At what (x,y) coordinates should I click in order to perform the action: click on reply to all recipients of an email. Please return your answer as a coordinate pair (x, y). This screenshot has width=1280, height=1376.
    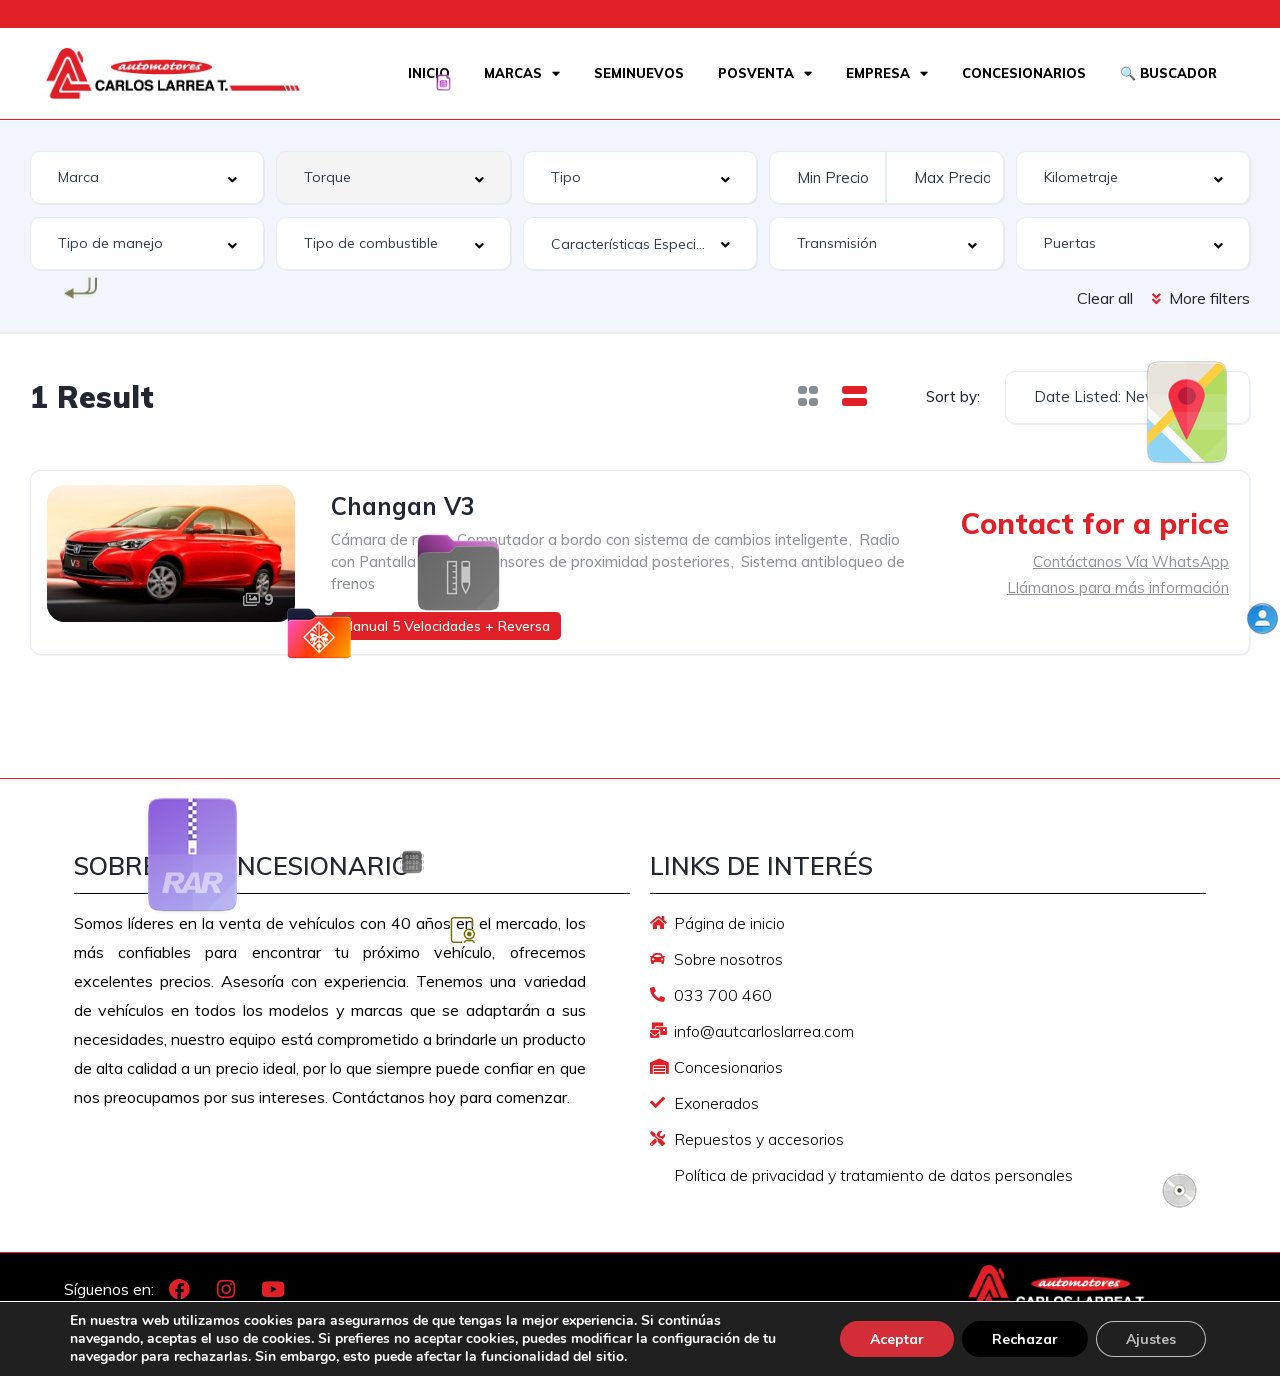
    Looking at the image, I should click on (80, 286).